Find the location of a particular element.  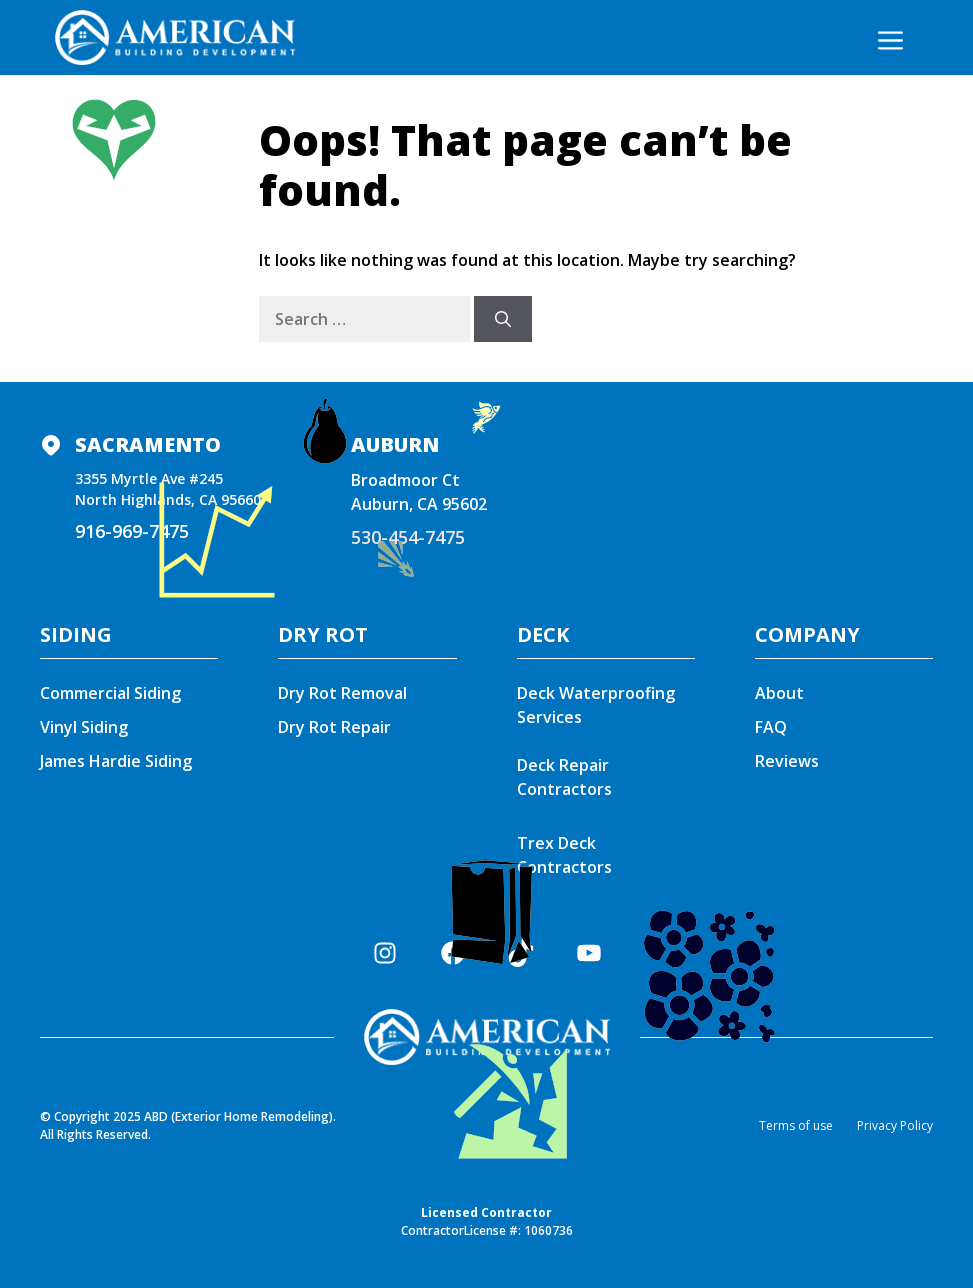

flying trout creature in a fantasy game is located at coordinates (486, 417).